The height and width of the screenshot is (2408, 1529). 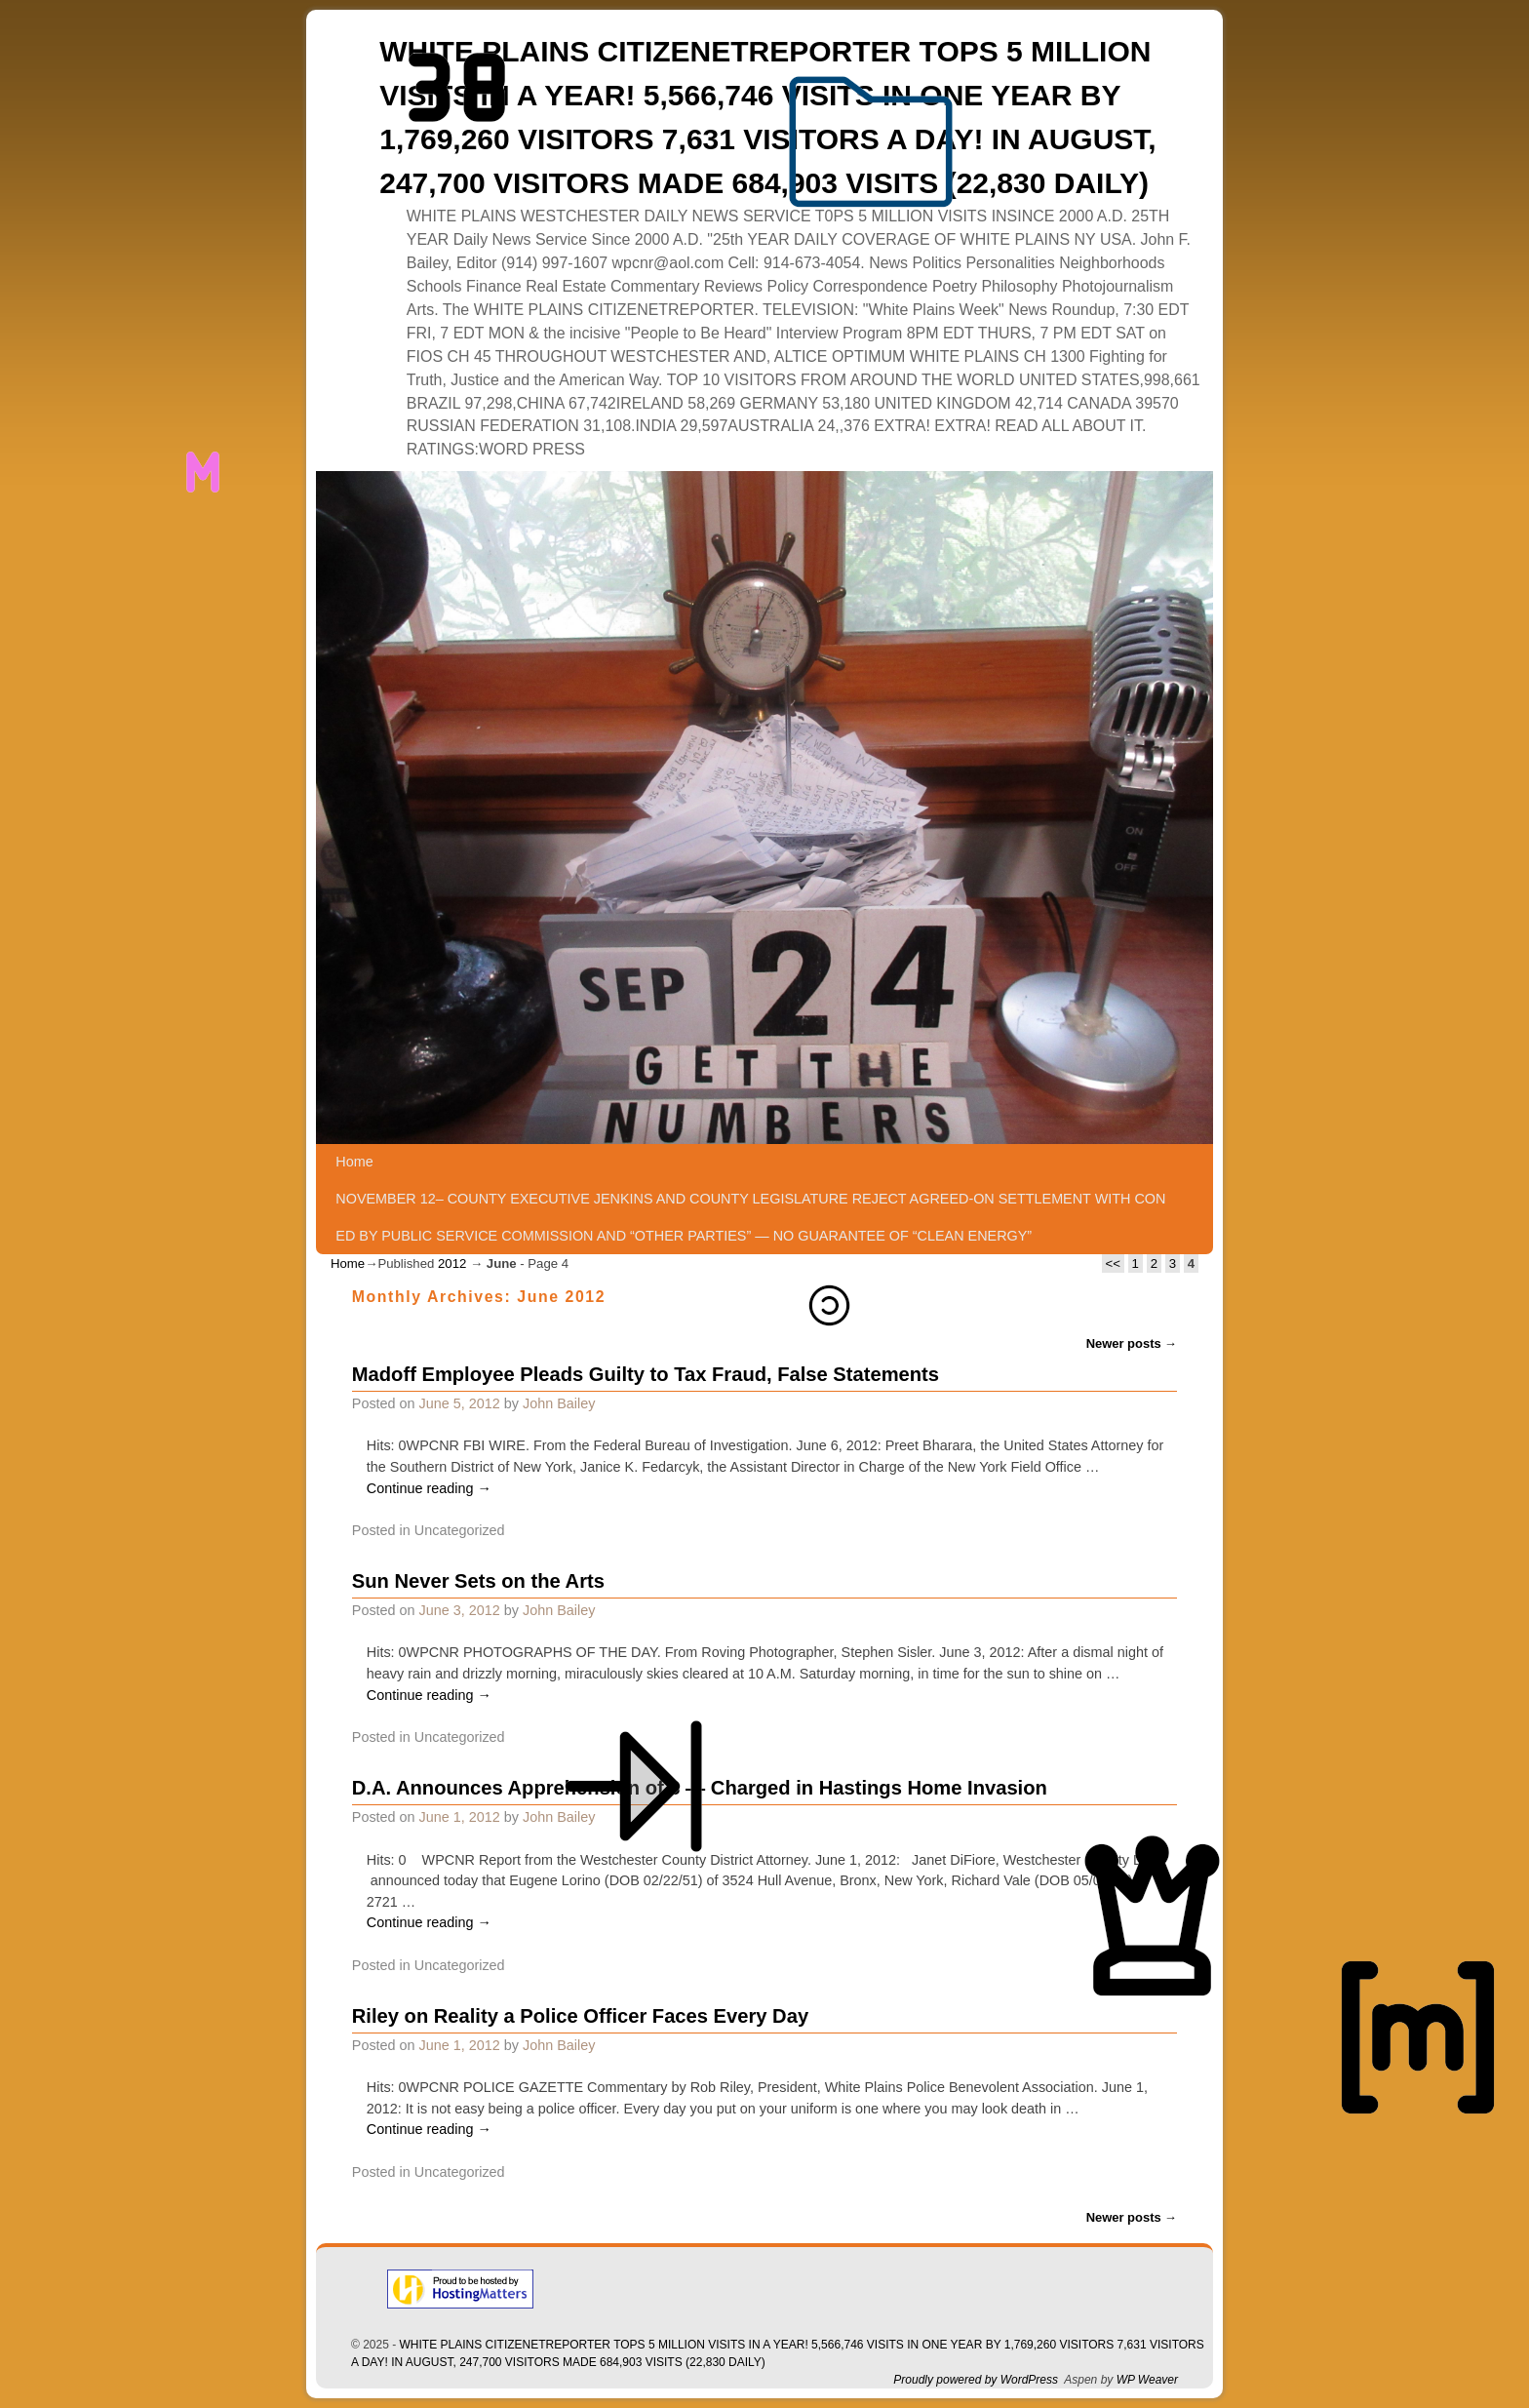 What do you see at coordinates (636, 1786) in the screenshot?
I see `skip to end of content` at bounding box center [636, 1786].